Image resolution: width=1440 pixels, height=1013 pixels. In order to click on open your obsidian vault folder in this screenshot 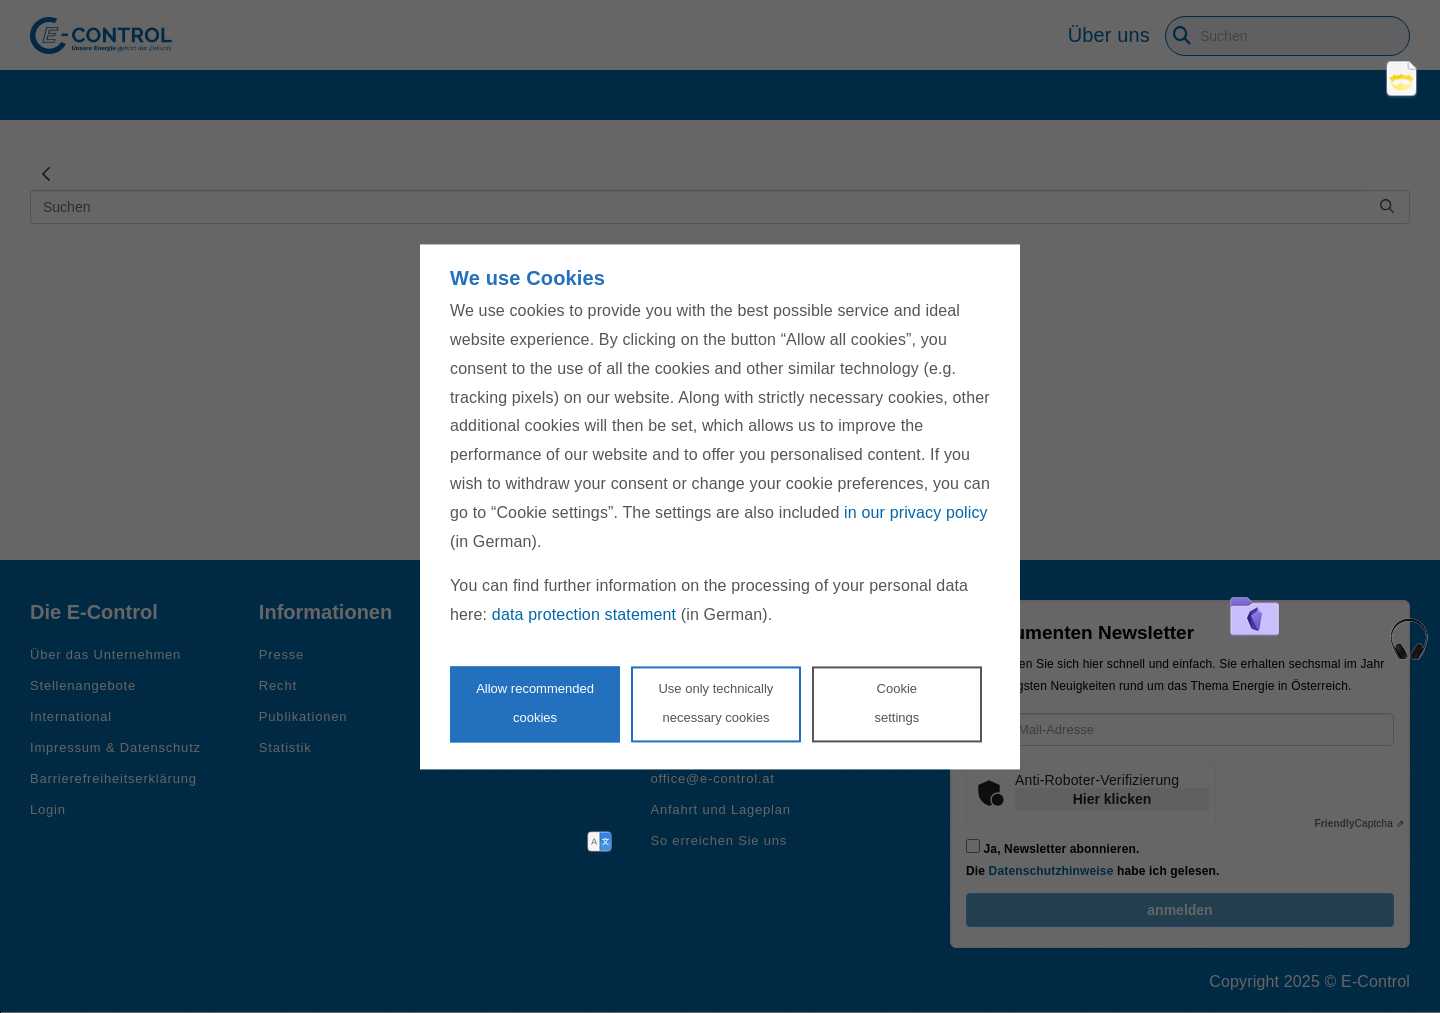, I will do `click(1254, 617)`.